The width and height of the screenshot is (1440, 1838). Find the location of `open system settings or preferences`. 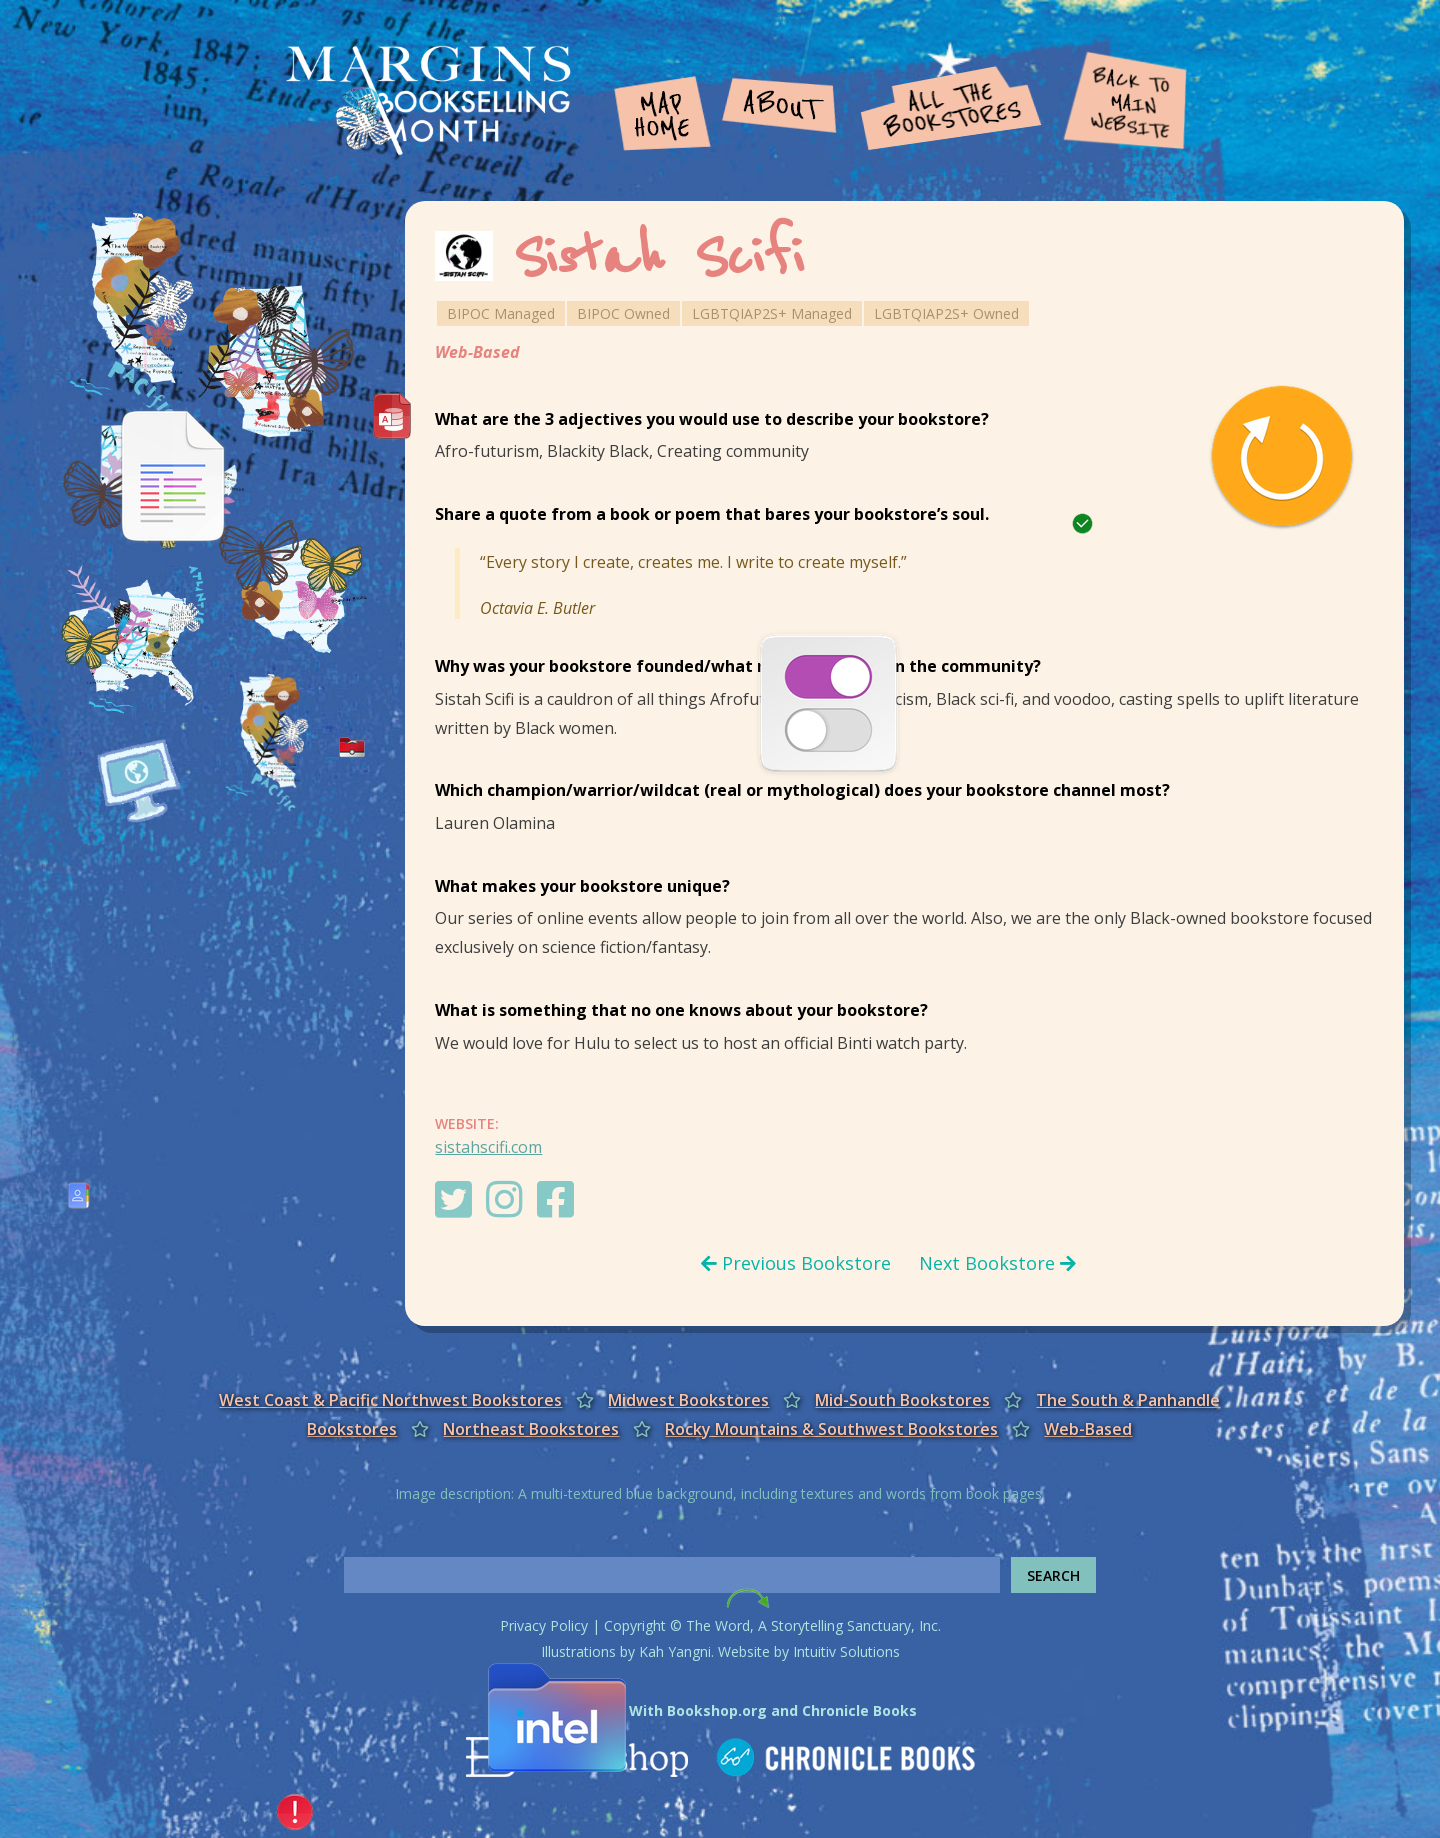

open system settings or preferences is located at coordinates (828, 703).